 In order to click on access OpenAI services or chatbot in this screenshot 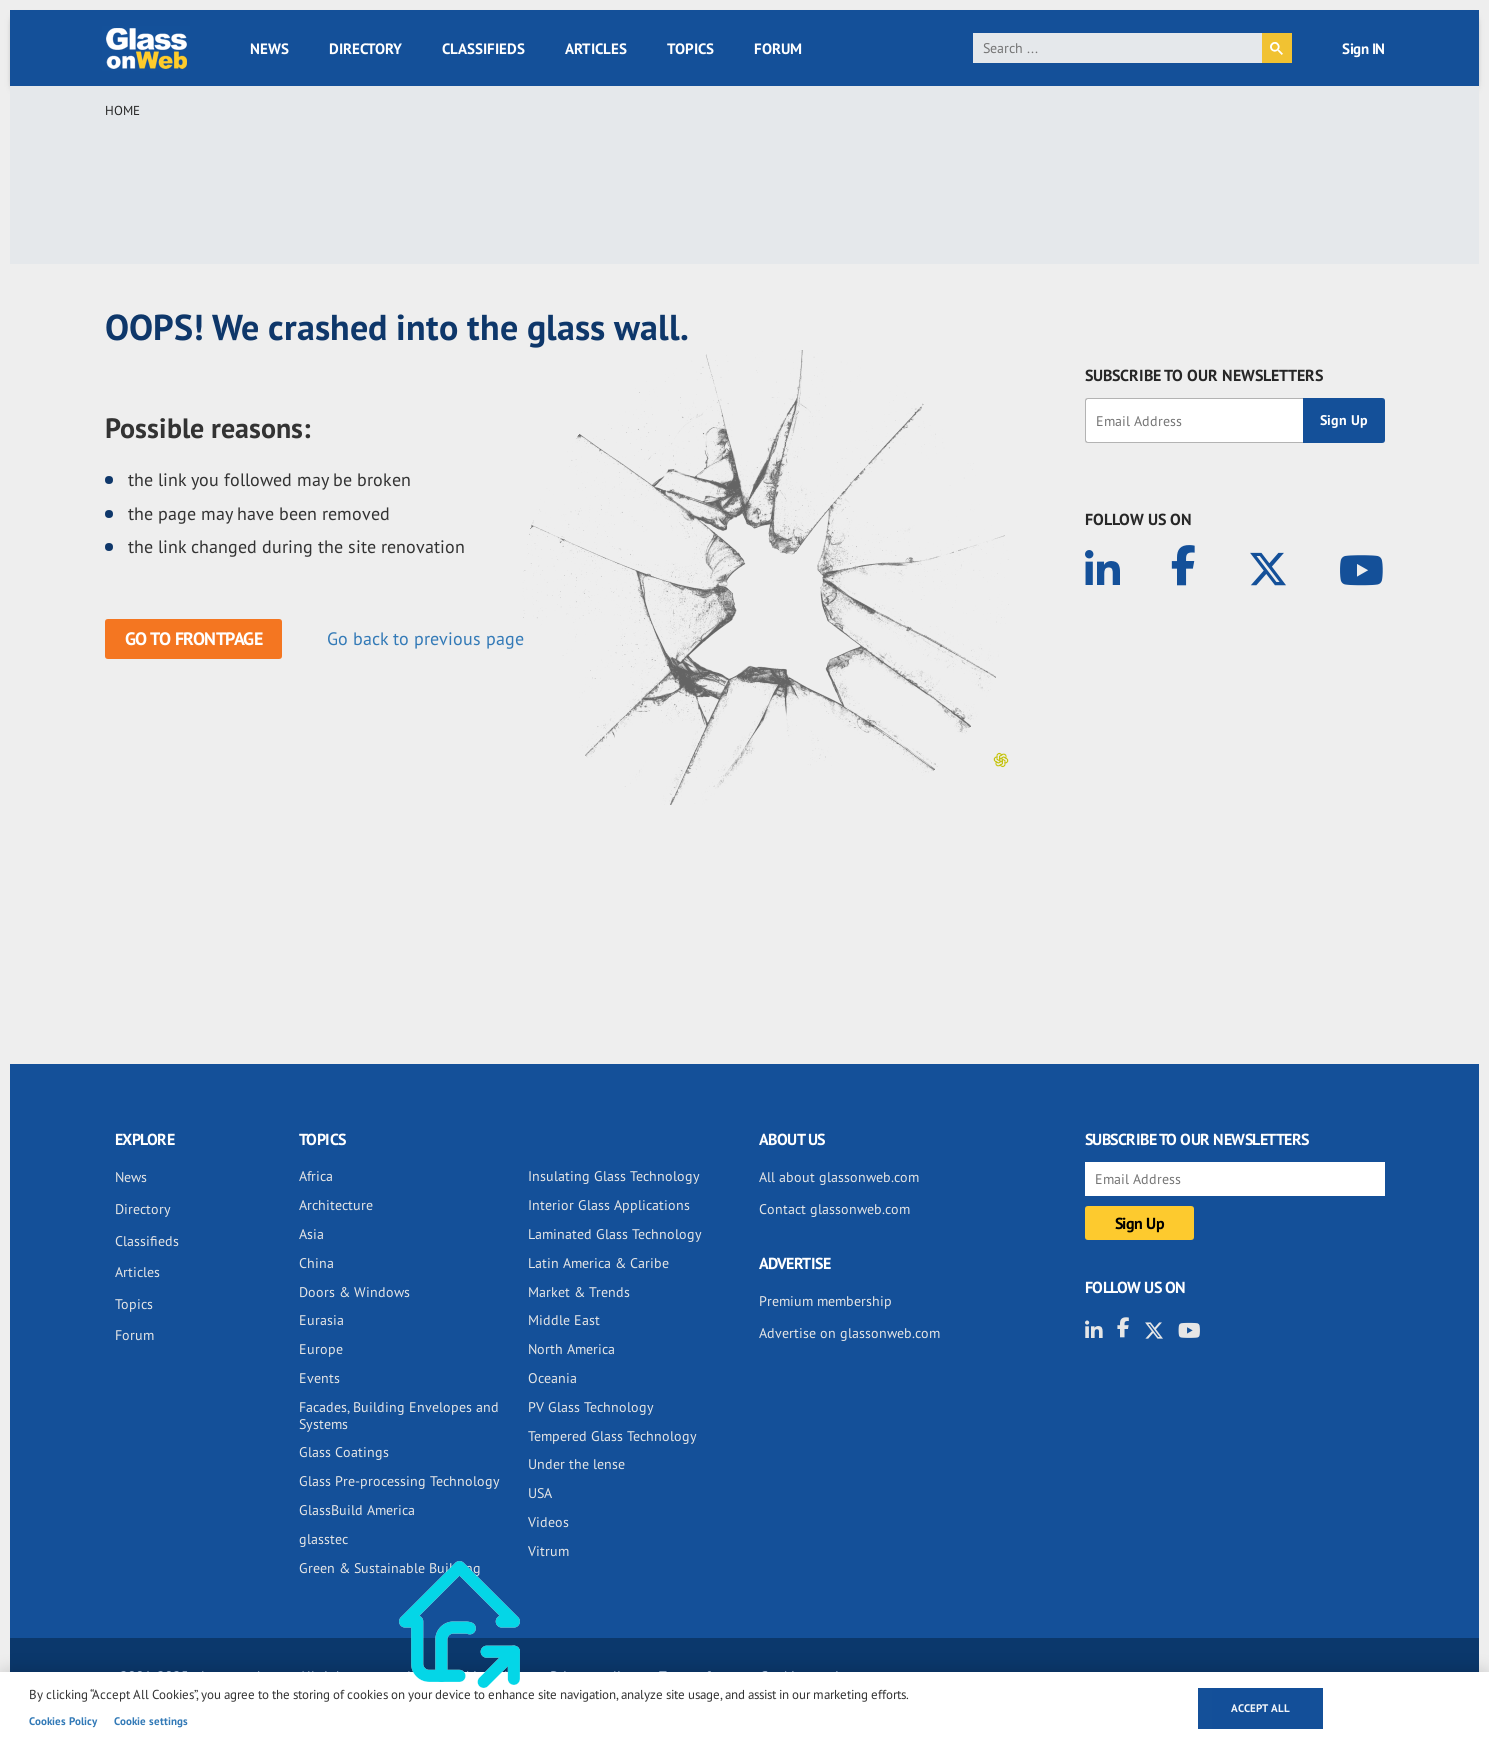, I will do `click(1001, 760)`.